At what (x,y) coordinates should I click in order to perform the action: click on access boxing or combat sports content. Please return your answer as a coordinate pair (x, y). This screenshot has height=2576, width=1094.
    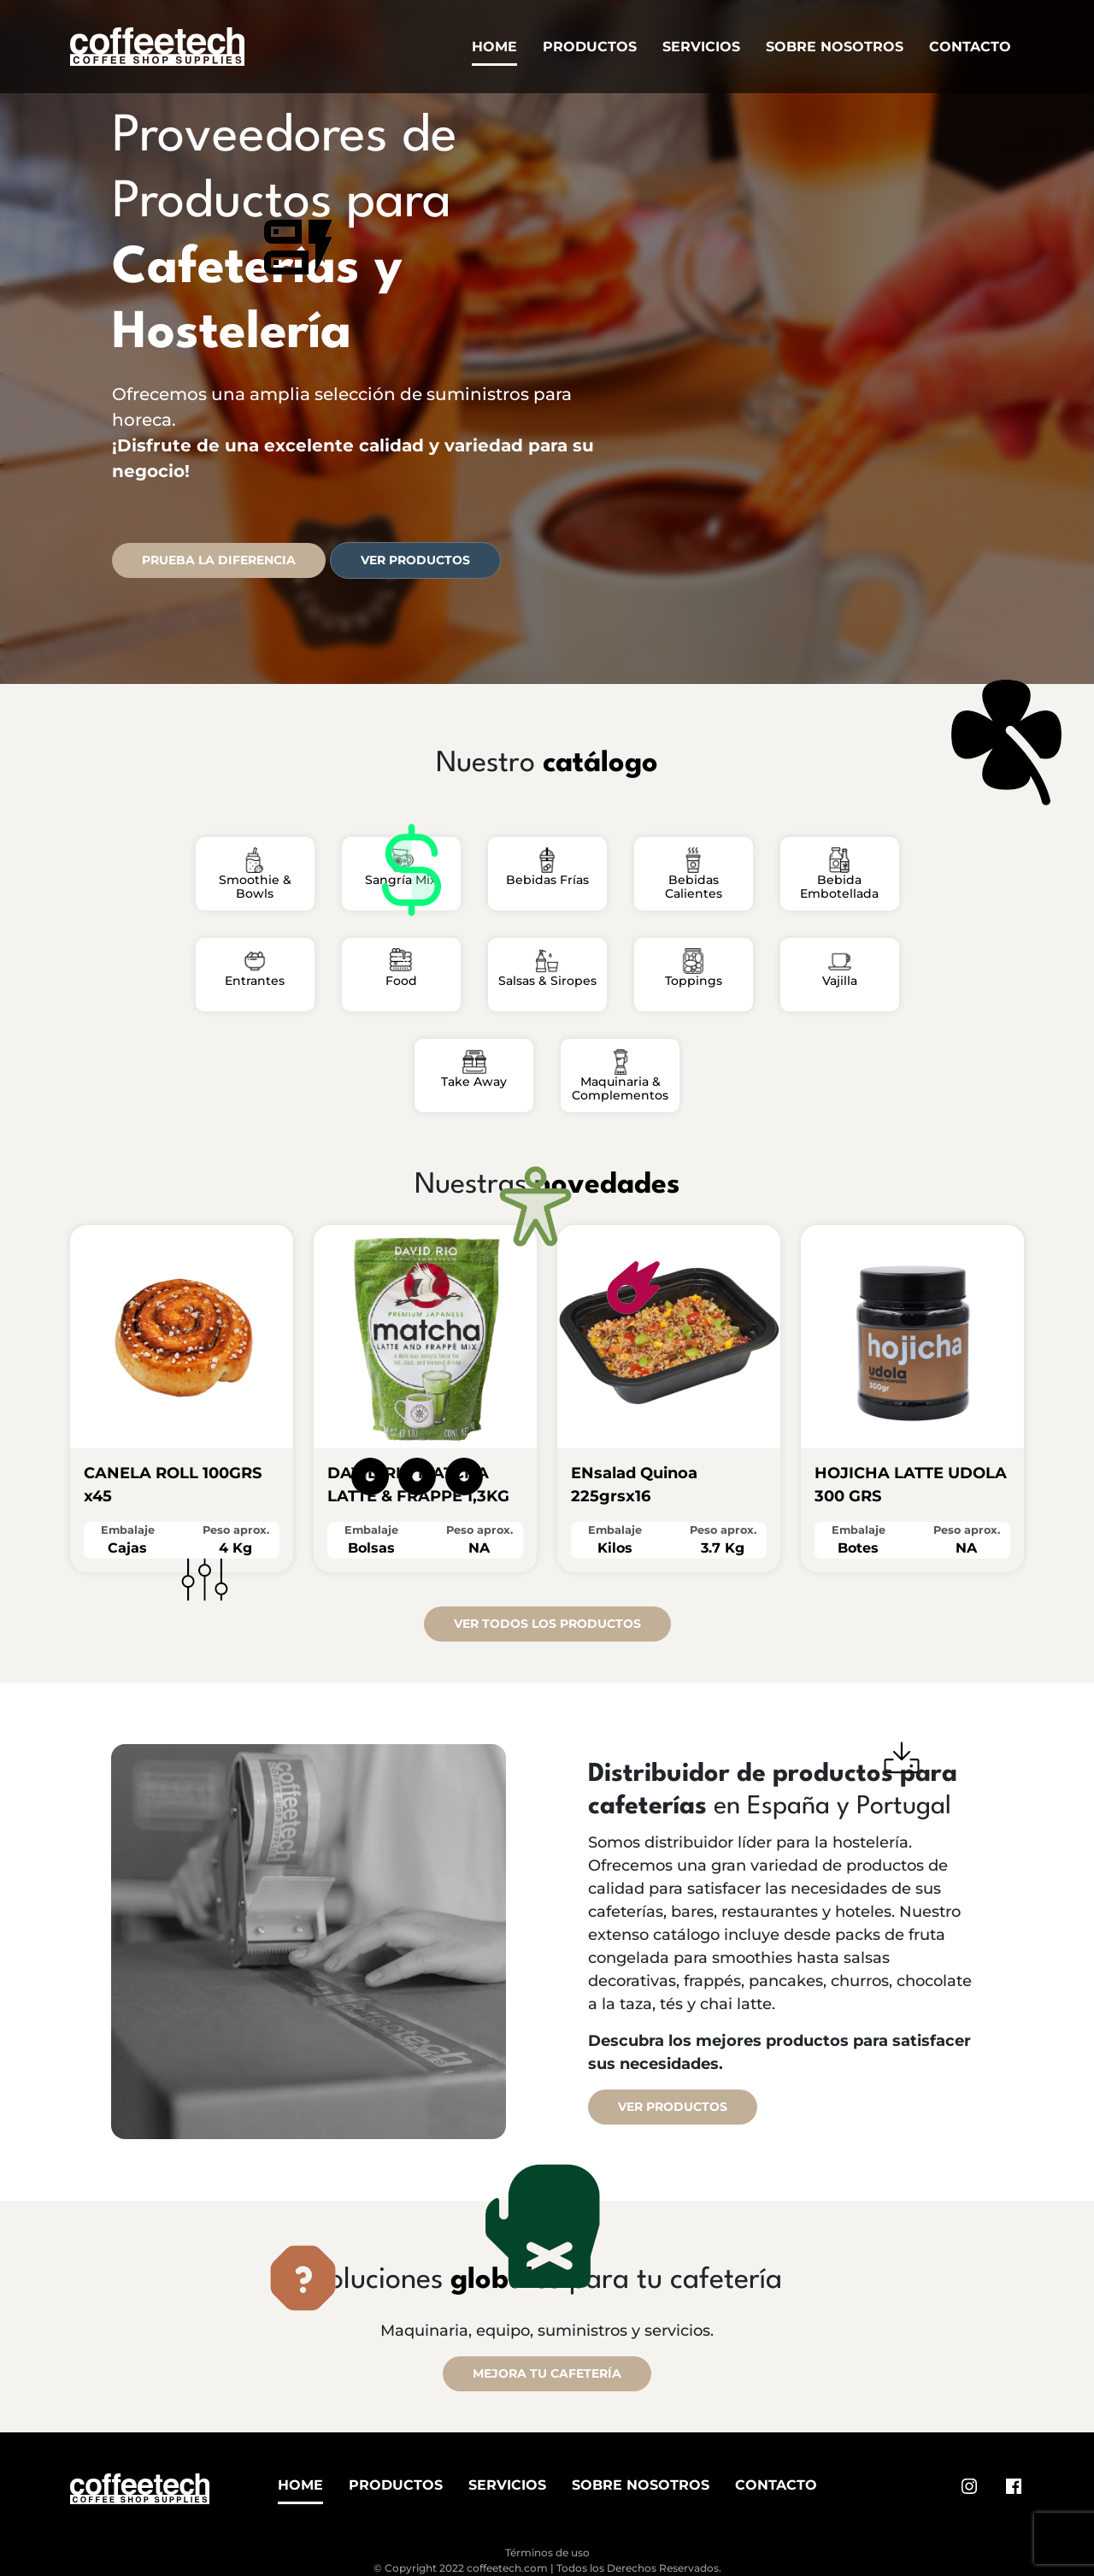
    Looking at the image, I should click on (544, 2228).